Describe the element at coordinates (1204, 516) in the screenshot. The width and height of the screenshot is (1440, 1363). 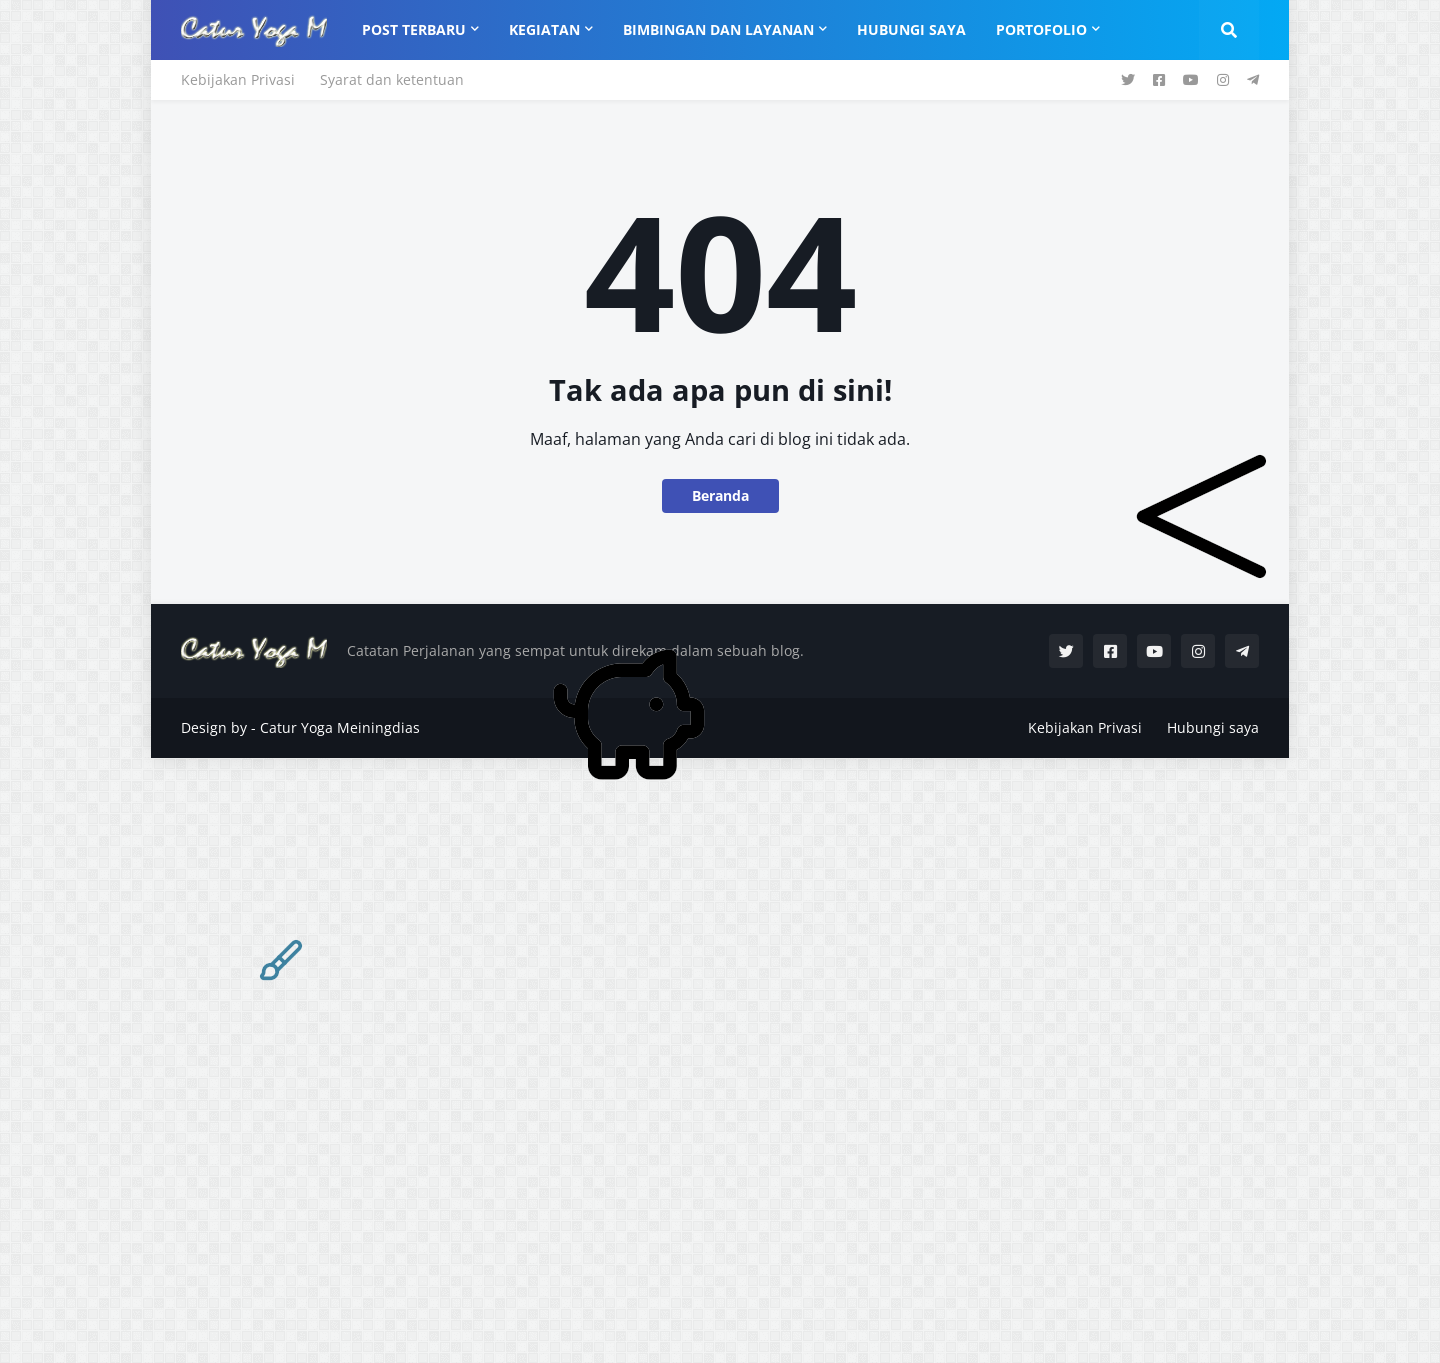
I see `navigate back to previous screen` at that location.